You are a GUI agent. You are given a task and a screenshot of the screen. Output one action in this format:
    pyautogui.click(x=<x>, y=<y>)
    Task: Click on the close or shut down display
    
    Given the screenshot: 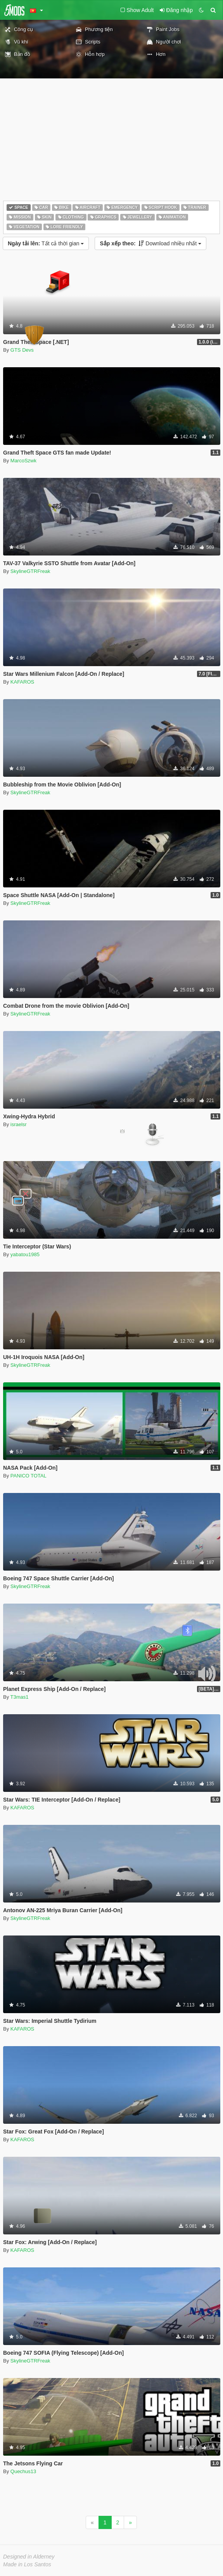 What is the action you would take?
    pyautogui.click(x=22, y=1197)
    